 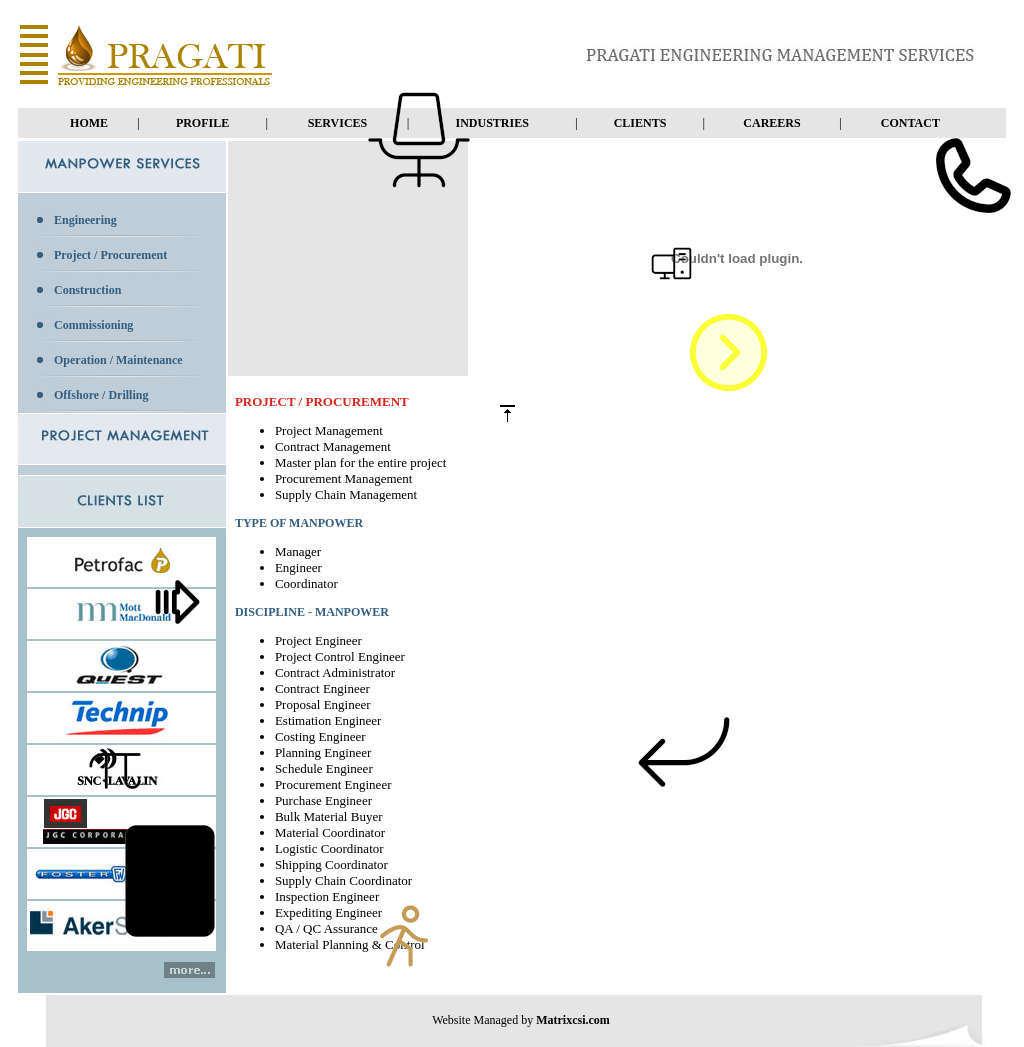 What do you see at coordinates (404, 936) in the screenshot?
I see `indicates walking directions or pedestrian mode` at bounding box center [404, 936].